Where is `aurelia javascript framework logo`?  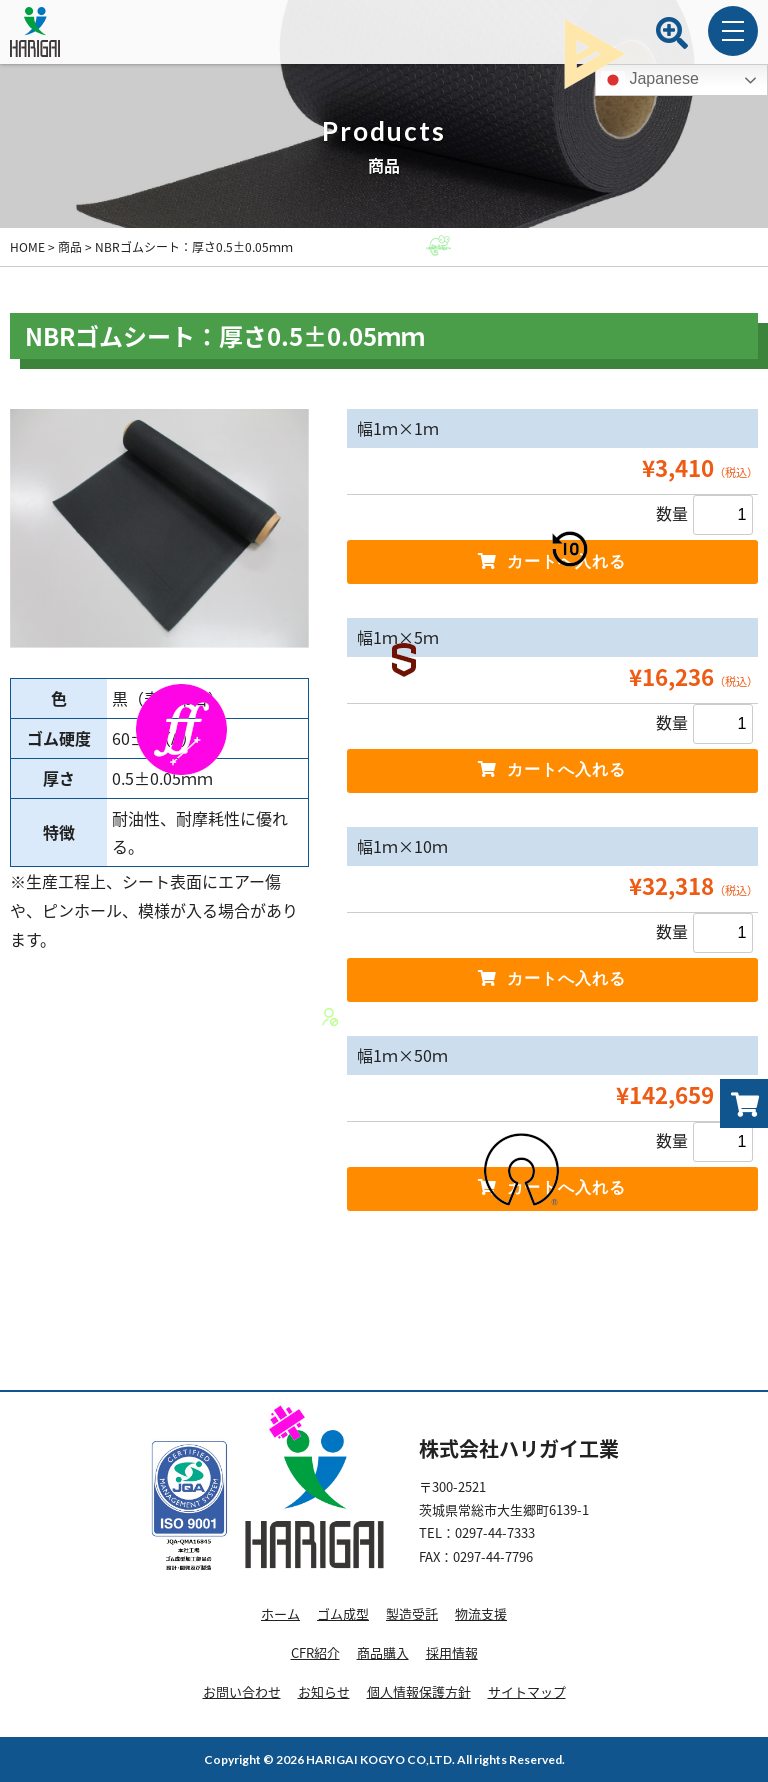
aurelia javascript framework logo is located at coordinates (287, 1423).